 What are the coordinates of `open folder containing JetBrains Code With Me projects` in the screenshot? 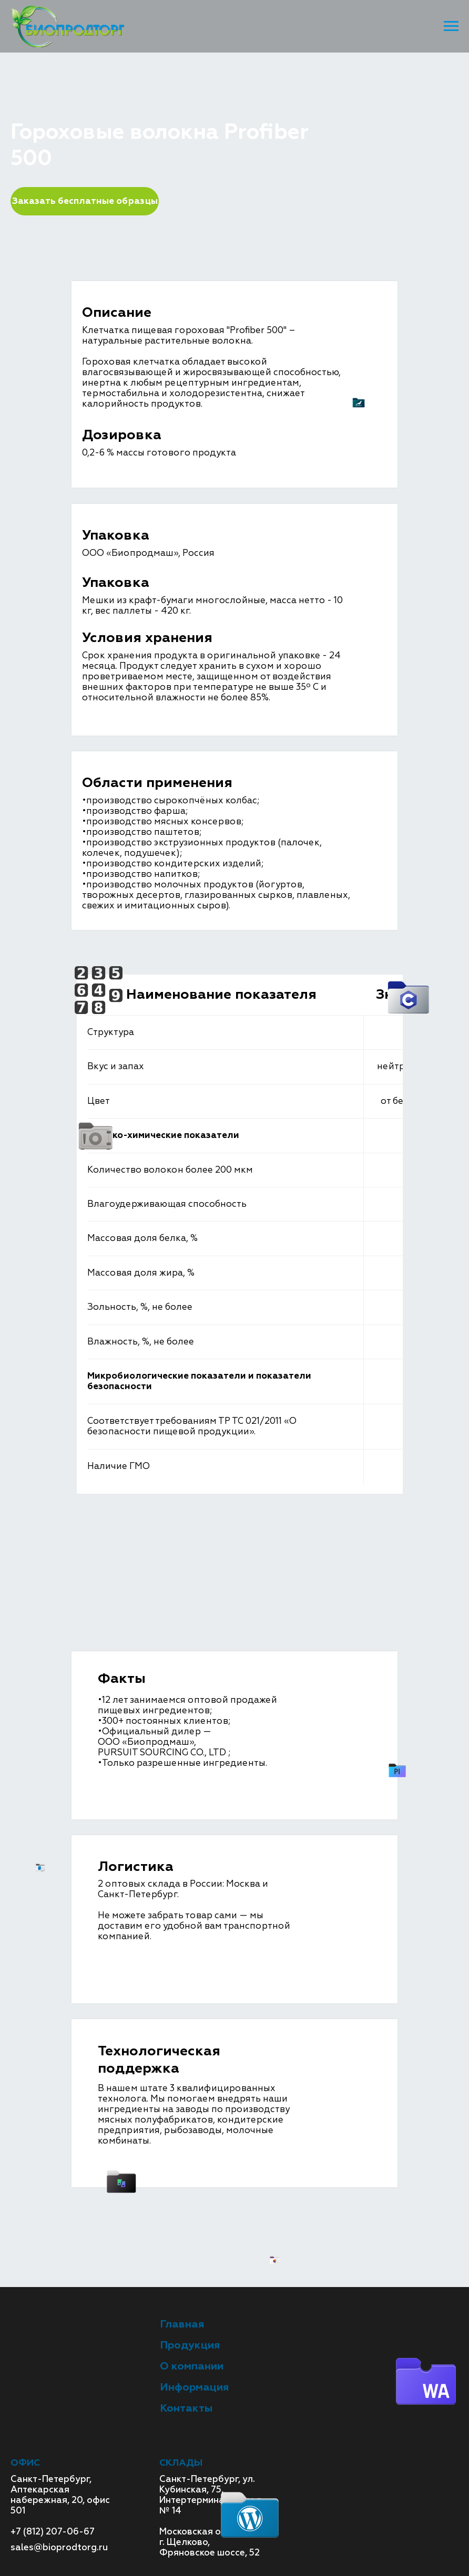 It's located at (121, 2182).